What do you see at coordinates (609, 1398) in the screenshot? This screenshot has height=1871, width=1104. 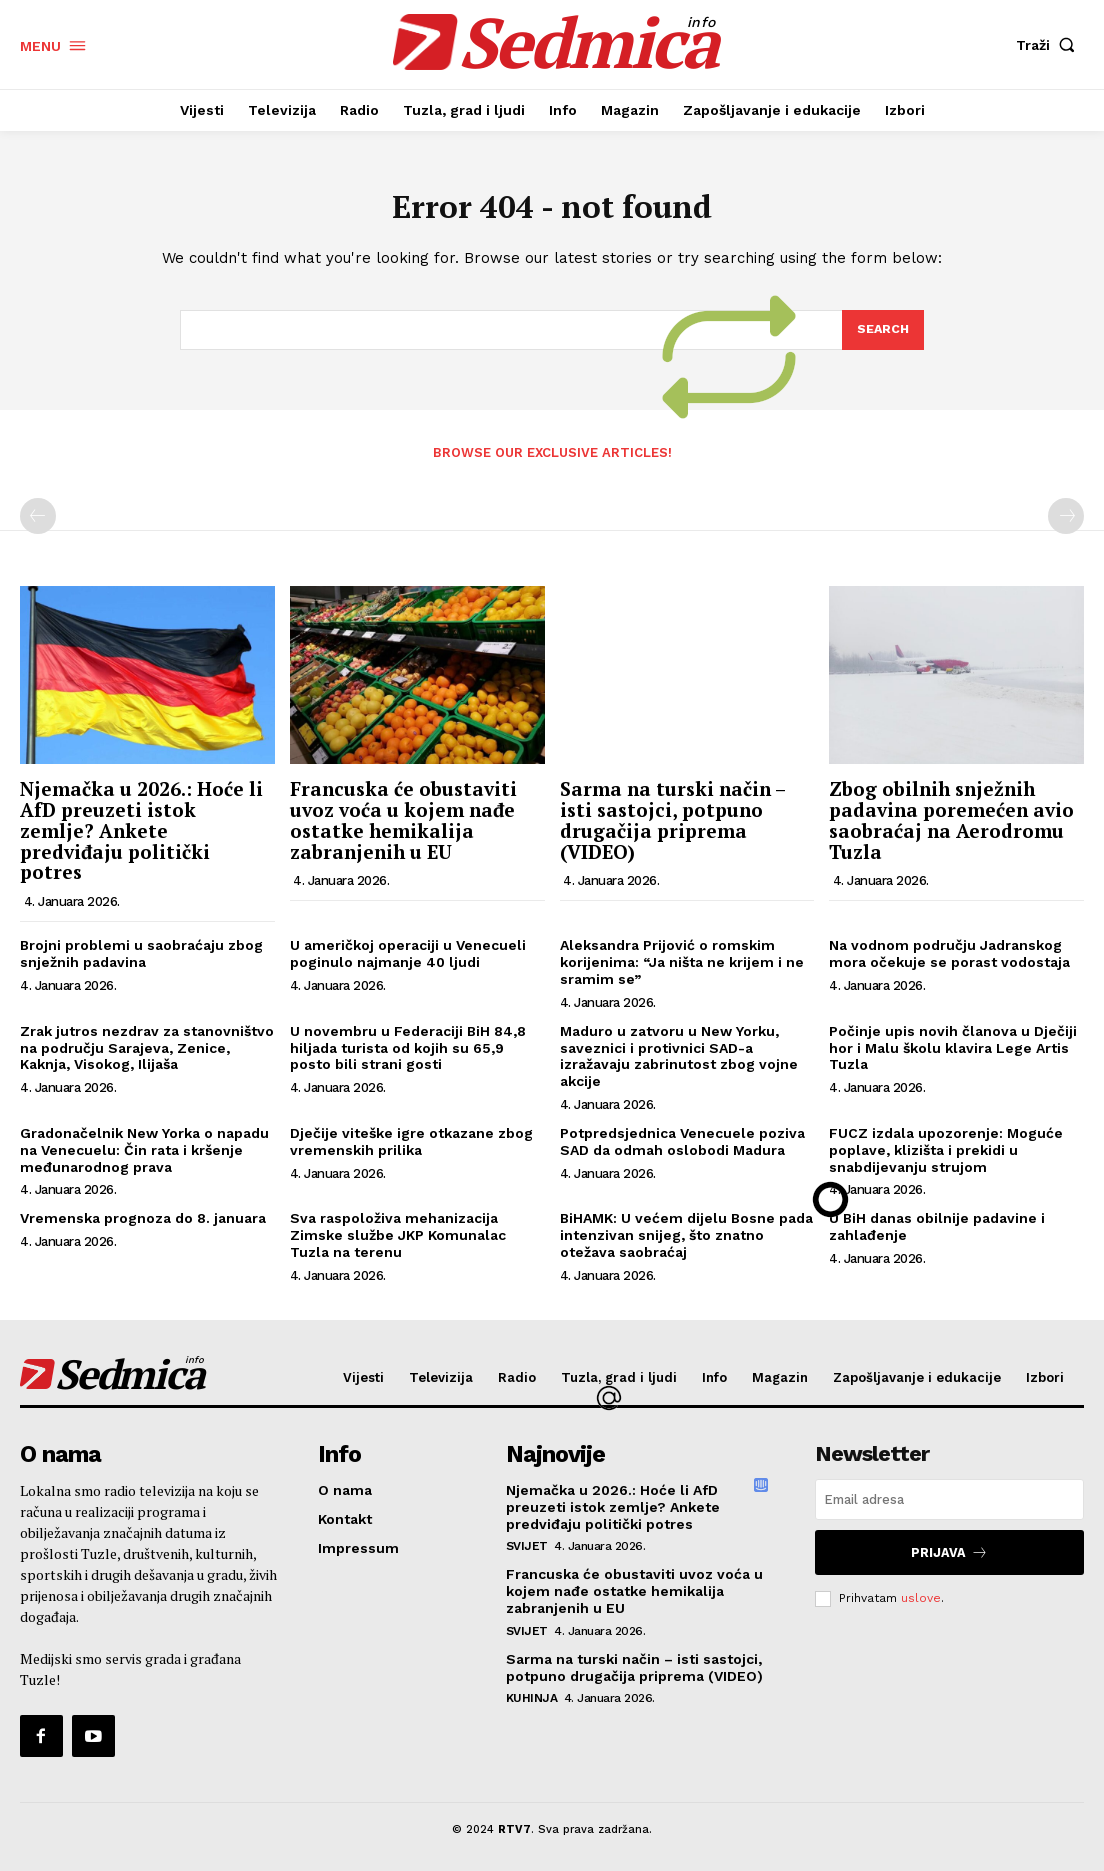 I see `mention a user in a post or comment` at bounding box center [609, 1398].